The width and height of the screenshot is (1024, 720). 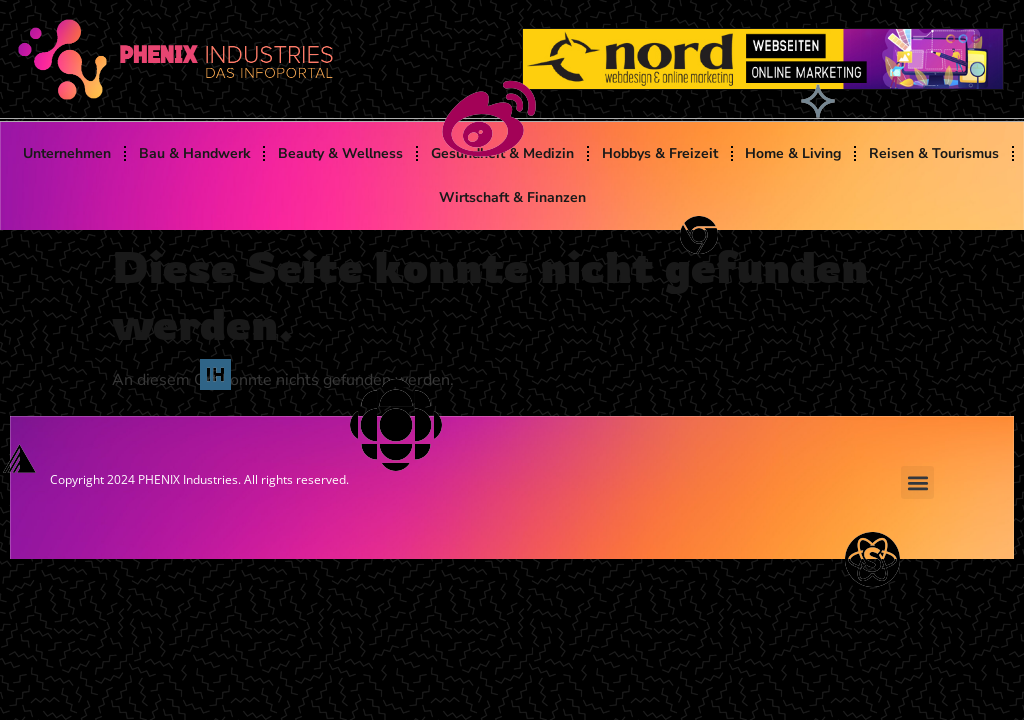 I want to click on semantic ui react library logo, so click(x=872, y=559).